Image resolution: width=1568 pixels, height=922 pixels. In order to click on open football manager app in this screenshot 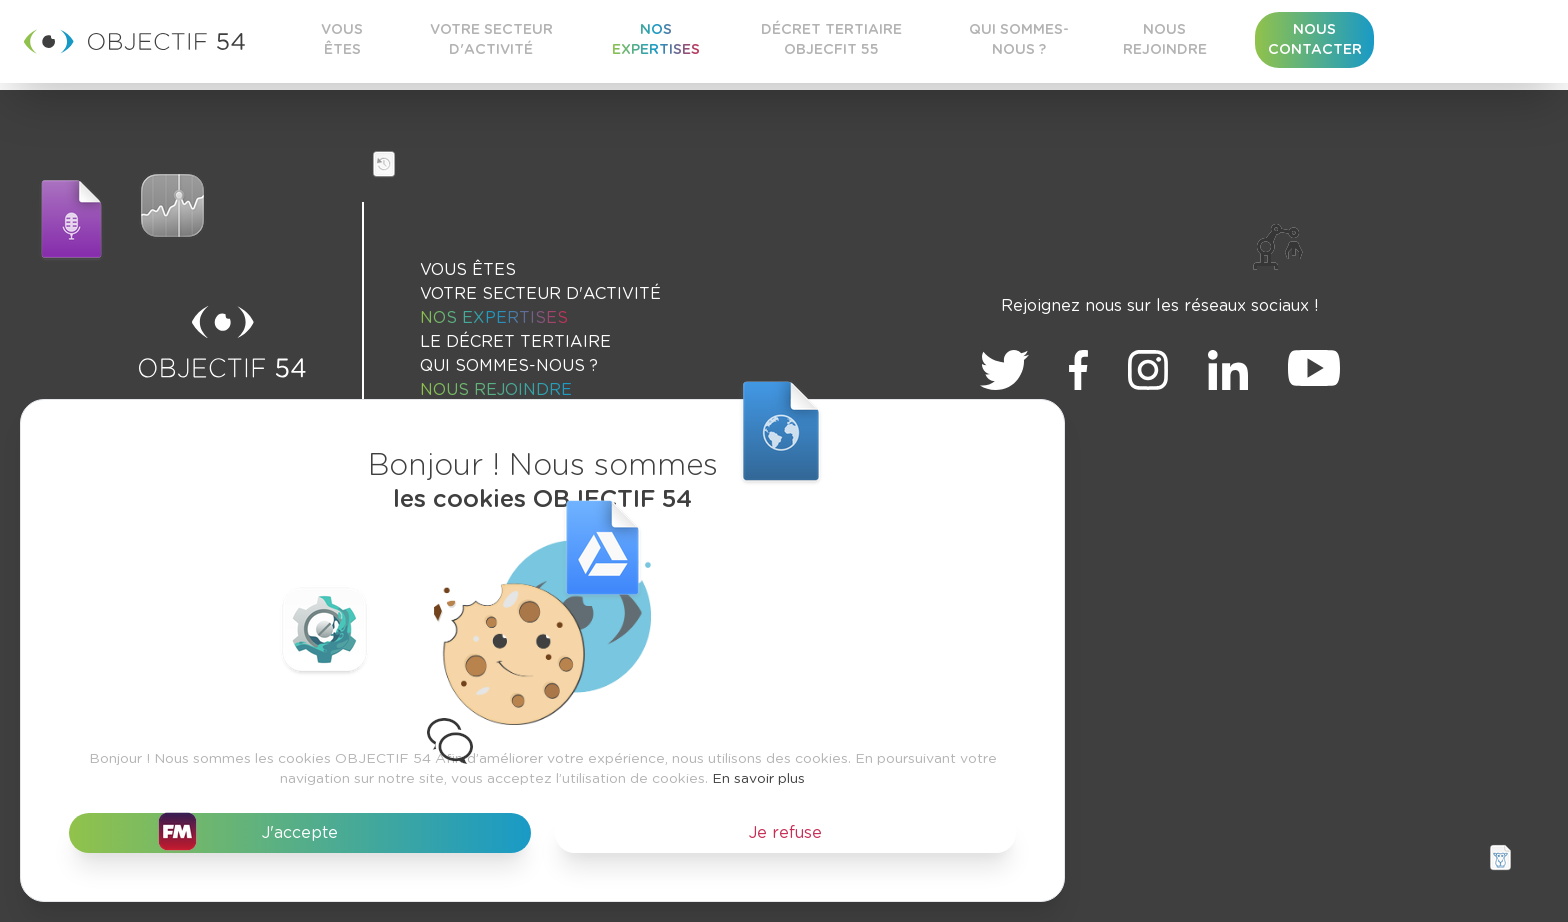, I will do `click(177, 831)`.